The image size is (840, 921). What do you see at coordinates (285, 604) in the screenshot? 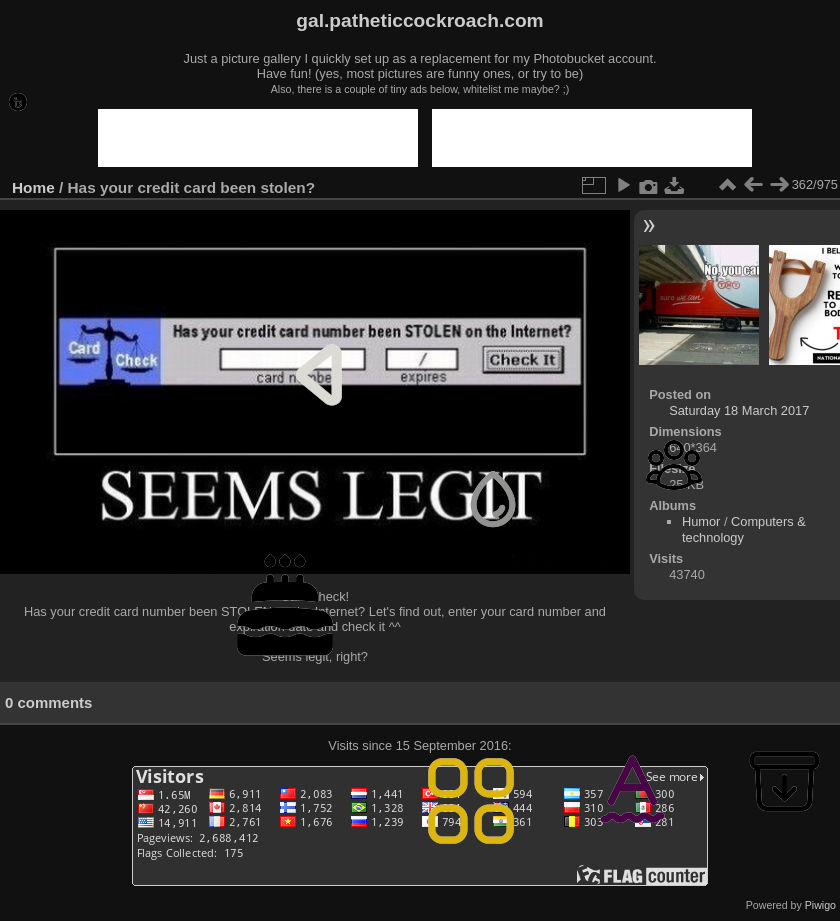
I see `view birthday or celebration notifications` at bounding box center [285, 604].